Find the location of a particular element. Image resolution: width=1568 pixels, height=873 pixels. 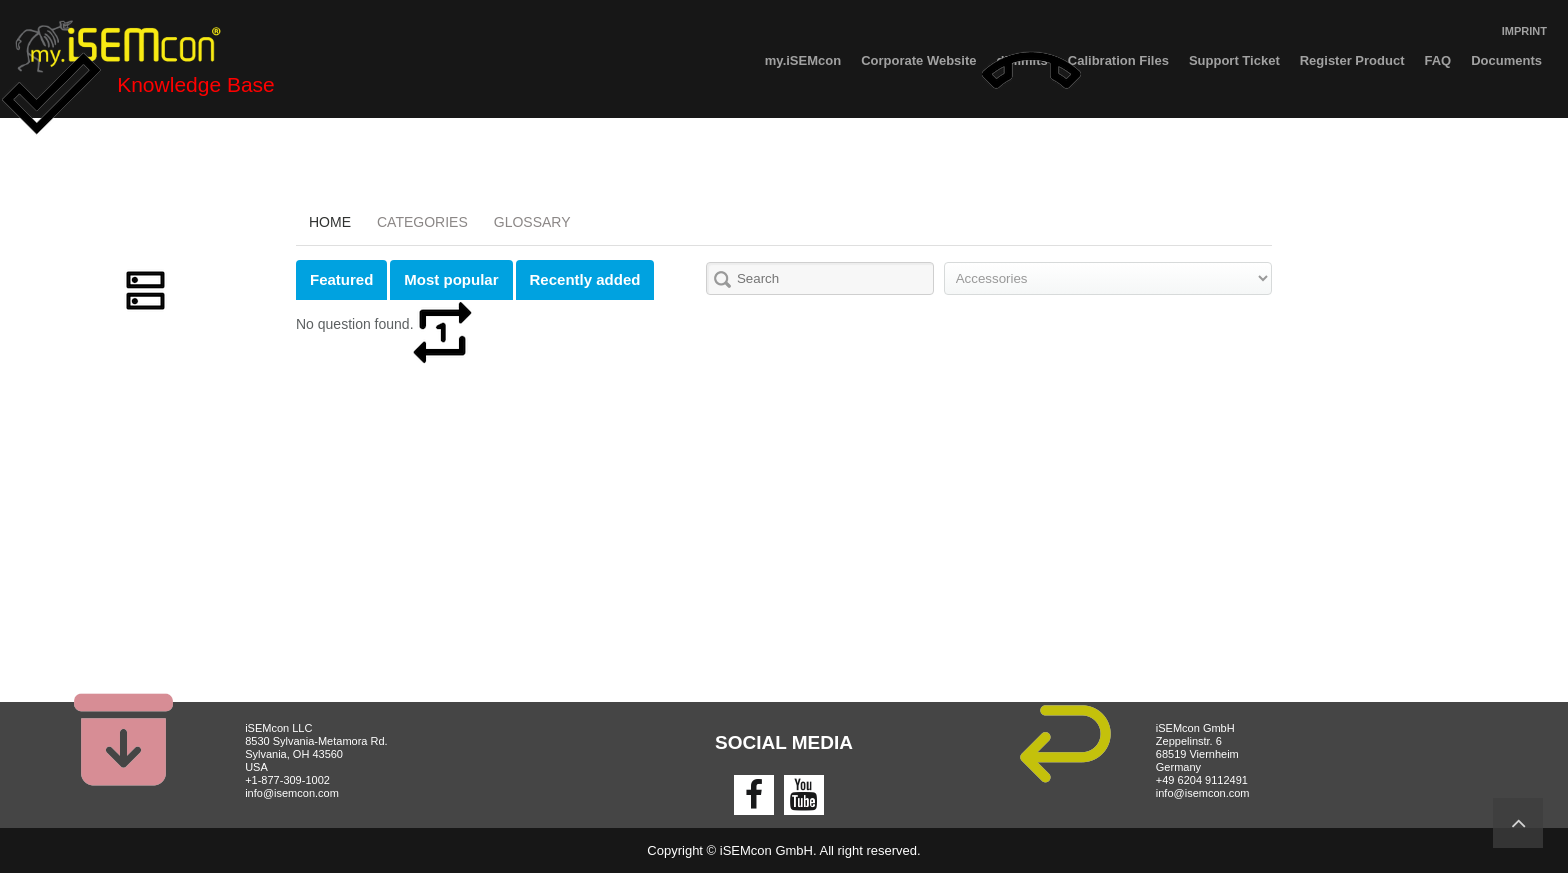

repeat the current track once is located at coordinates (442, 332).